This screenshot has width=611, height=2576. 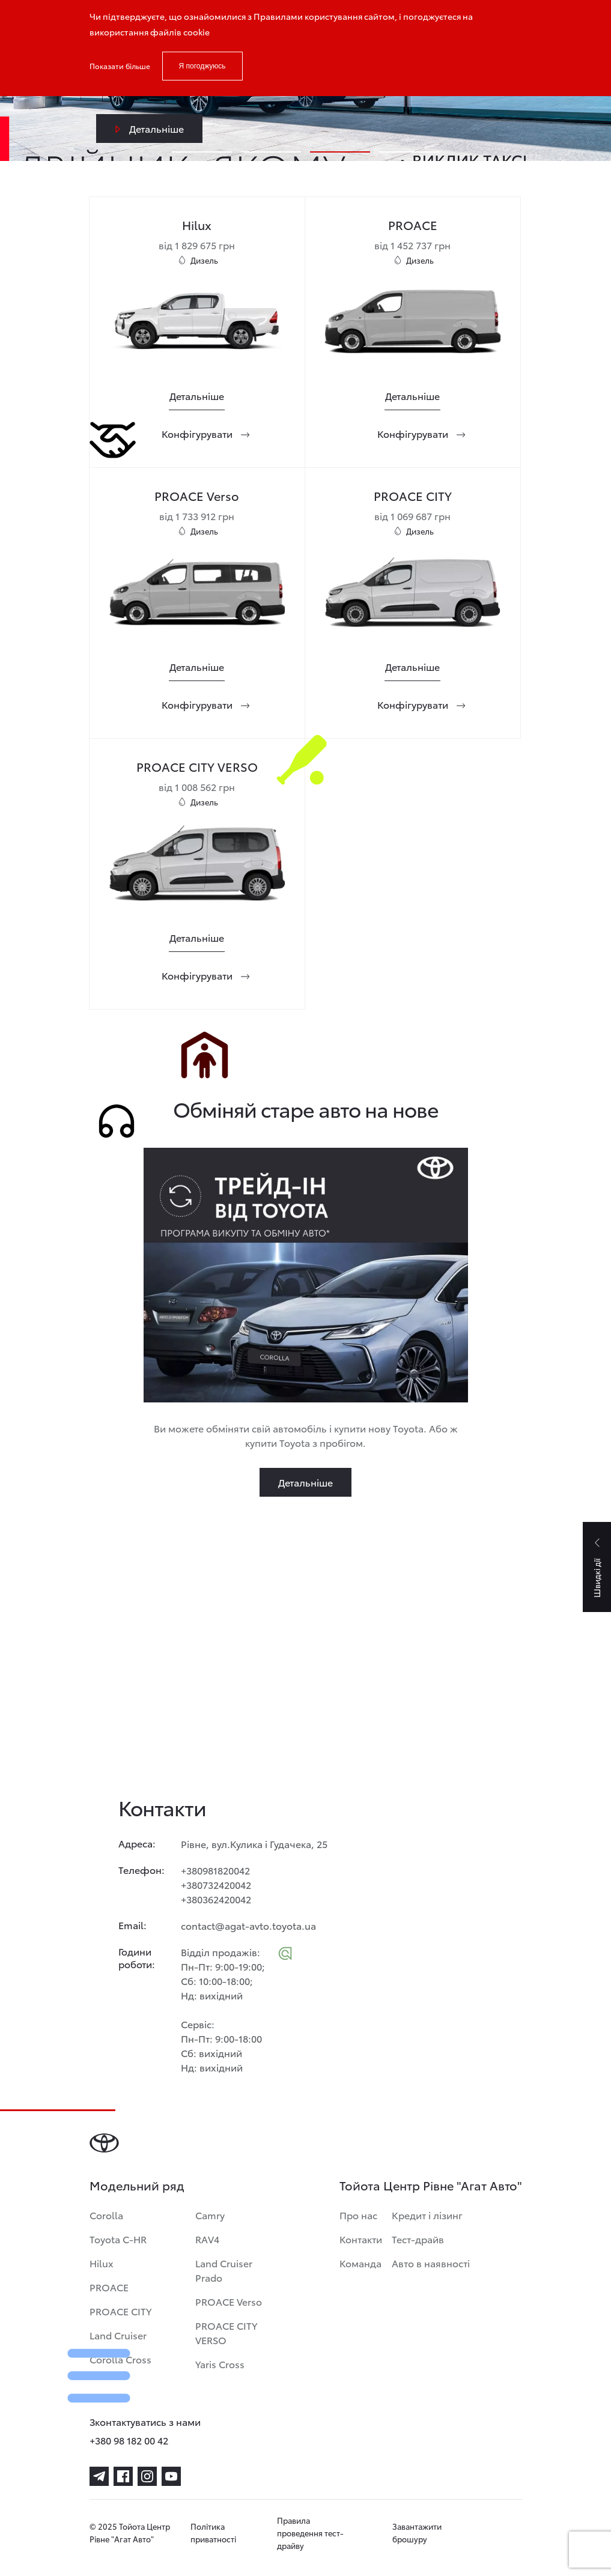 What do you see at coordinates (112, 439) in the screenshot?
I see `indicates a partnership or collaboration` at bounding box center [112, 439].